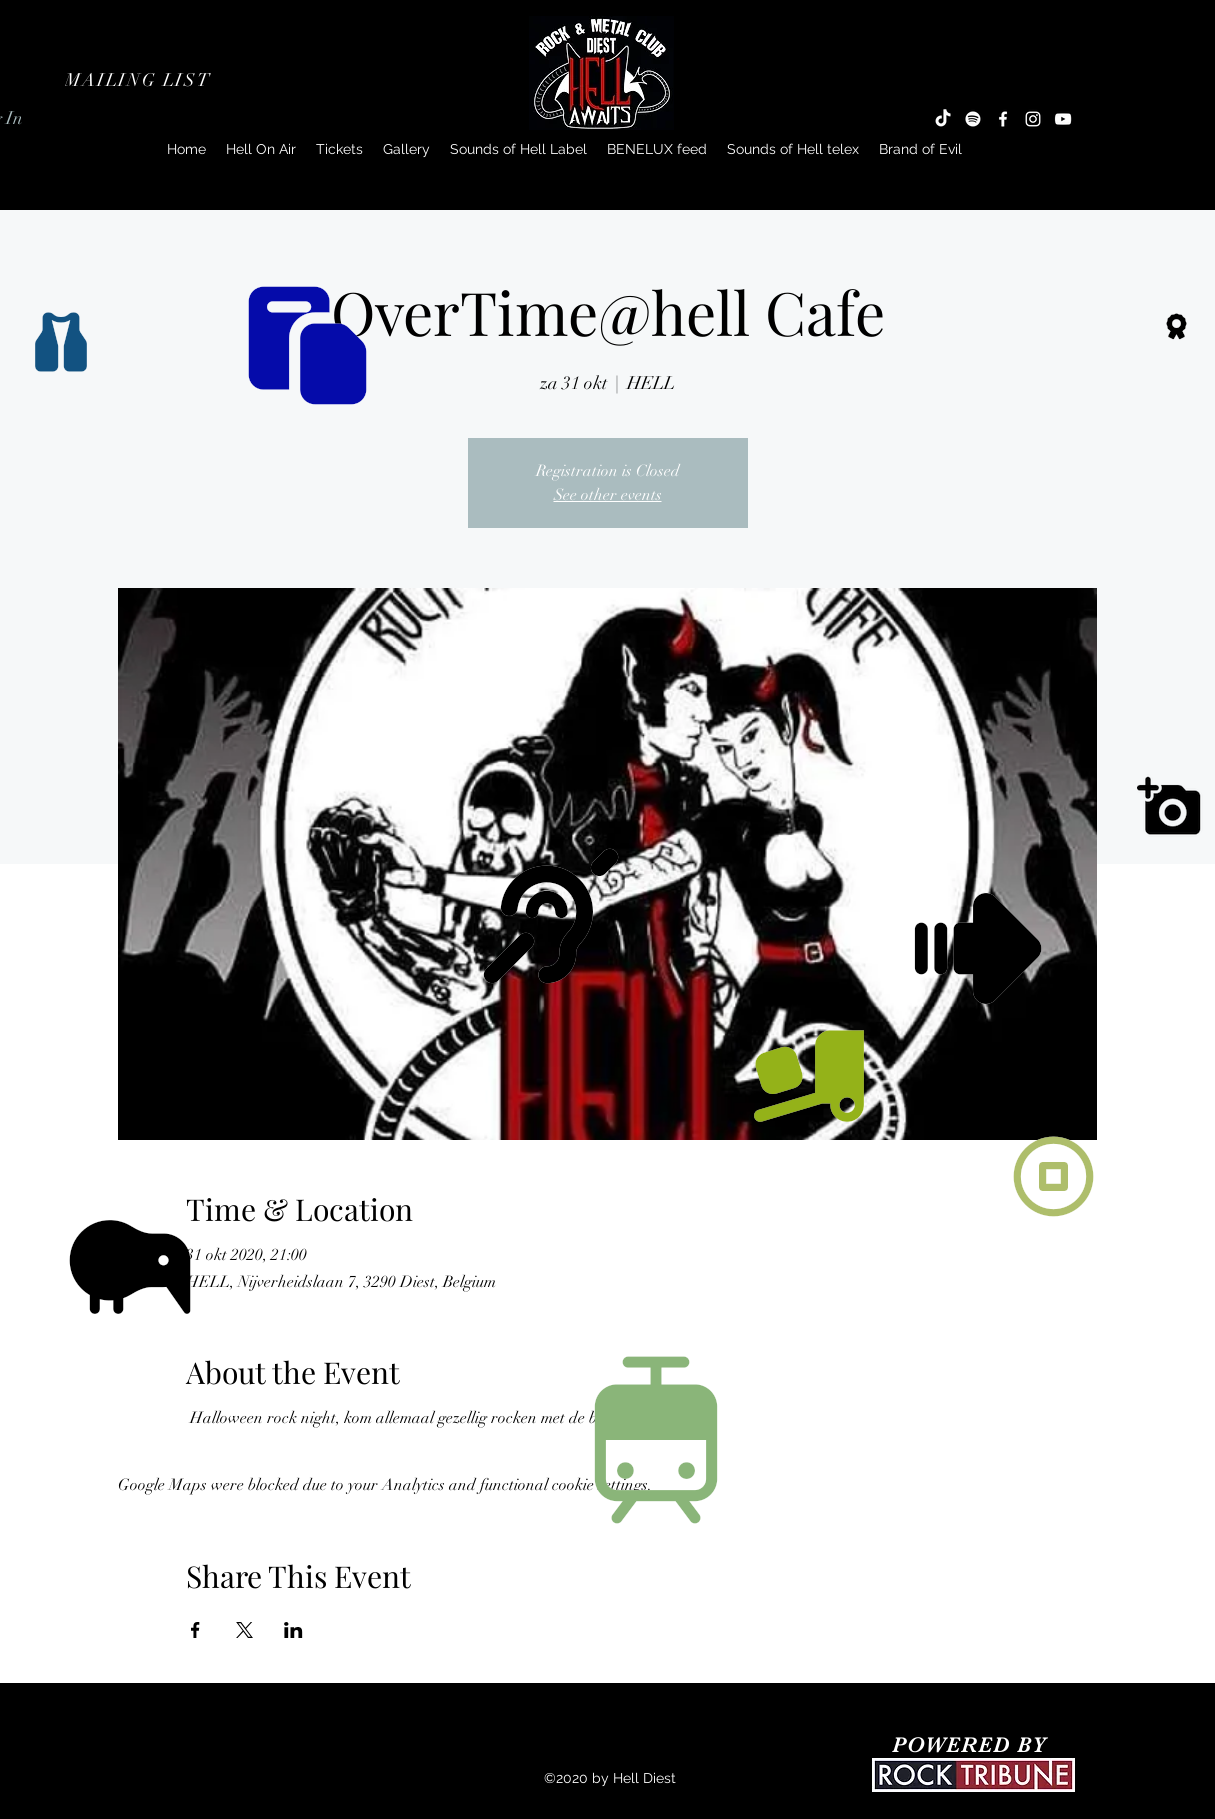 The height and width of the screenshot is (1819, 1215). Describe the element at coordinates (130, 1267) in the screenshot. I see `kiwi bird icon representing New Zealand-related content` at that location.